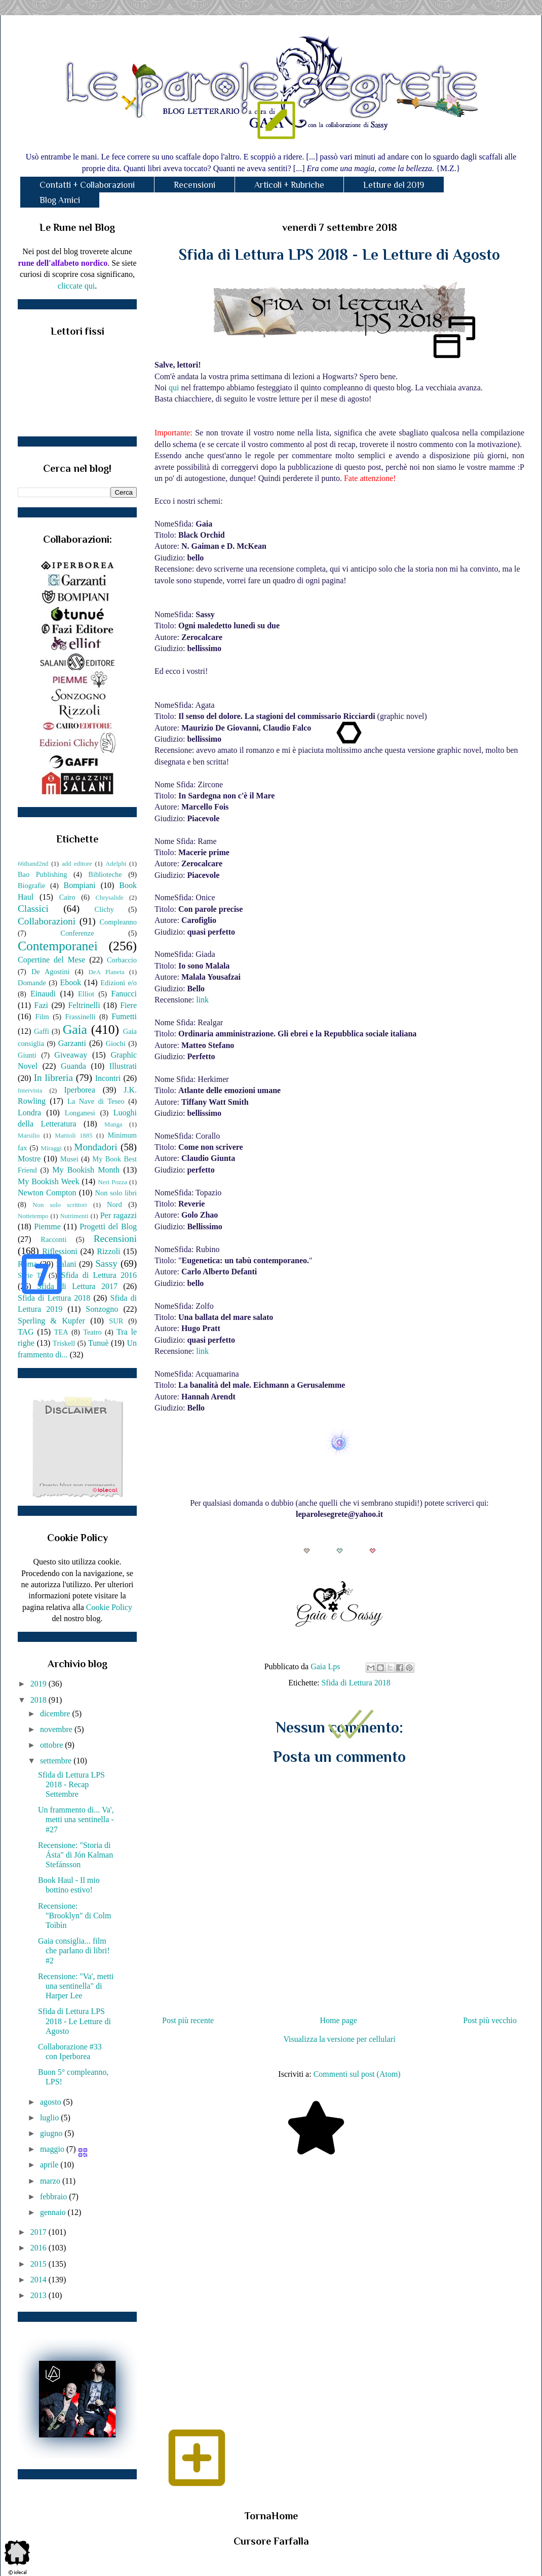 The height and width of the screenshot is (2576, 542). Describe the element at coordinates (276, 120) in the screenshot. I see `indicates a file ignored in diff comparison` at that location.